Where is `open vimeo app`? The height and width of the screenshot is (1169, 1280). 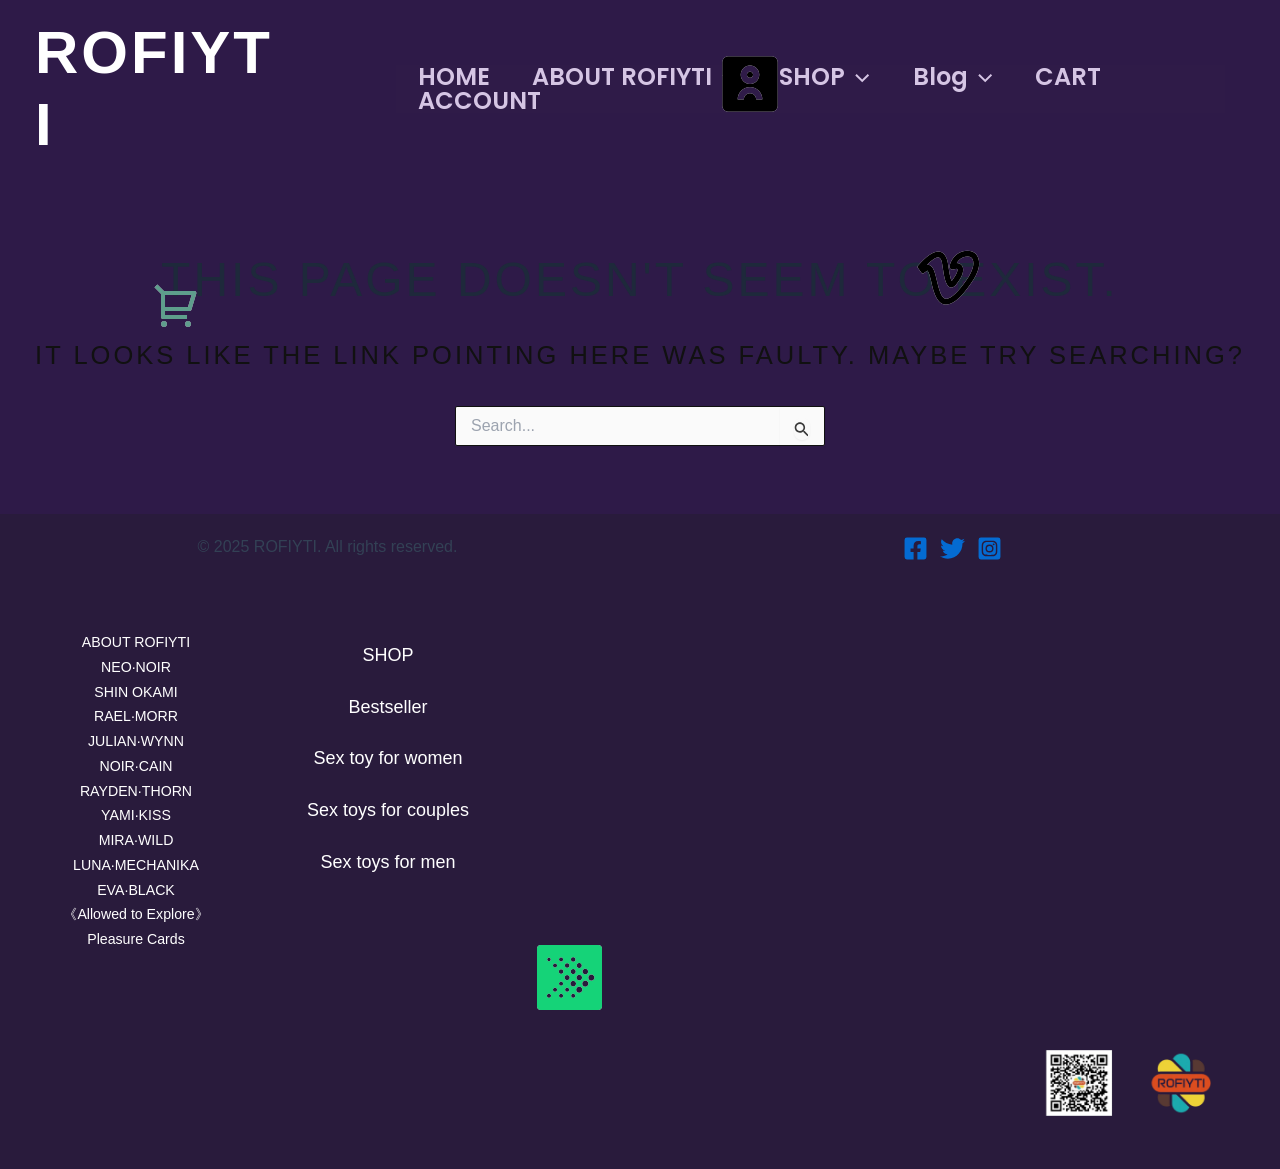 open vimeo app is located at coordinates (950, 277).